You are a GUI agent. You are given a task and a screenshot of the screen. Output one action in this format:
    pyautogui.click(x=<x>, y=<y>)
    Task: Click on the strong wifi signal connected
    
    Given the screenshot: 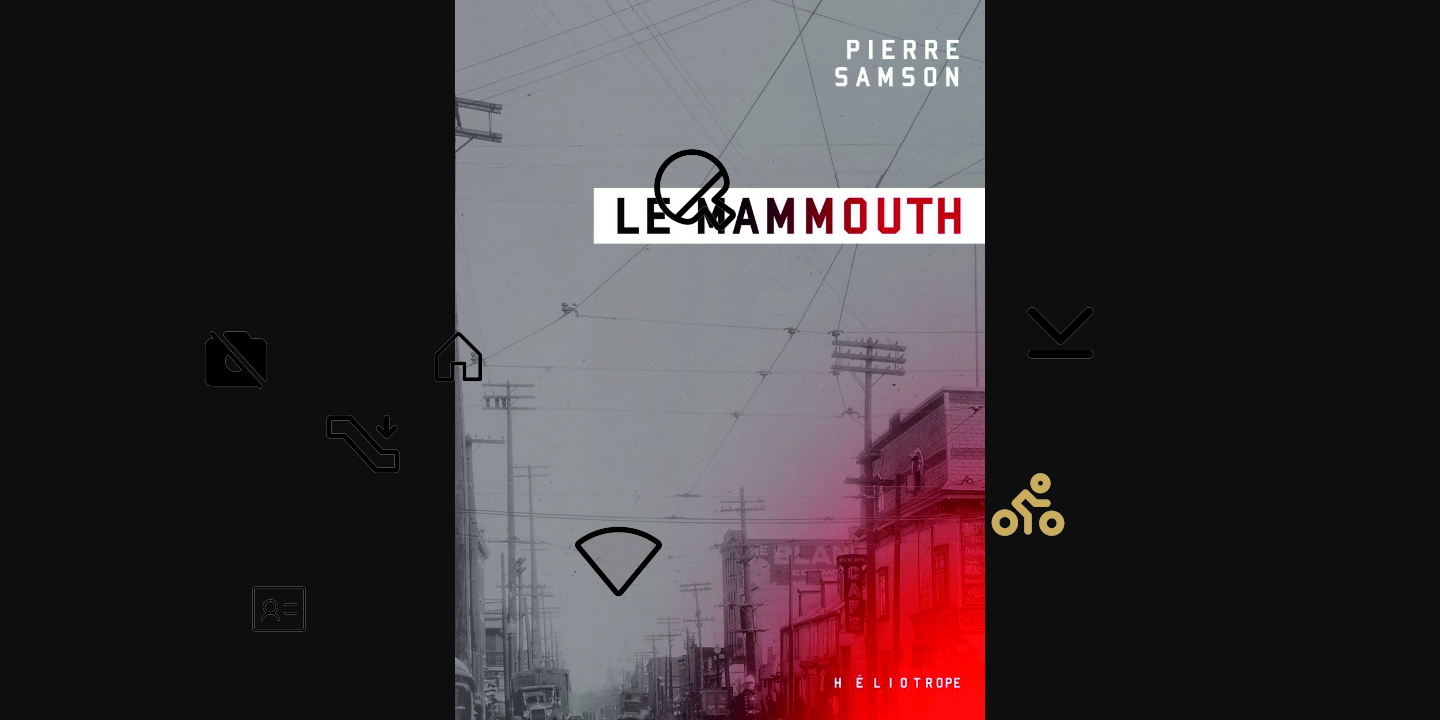 What is the action you would take?
    pyautogui.click(x=618, y=561)
    